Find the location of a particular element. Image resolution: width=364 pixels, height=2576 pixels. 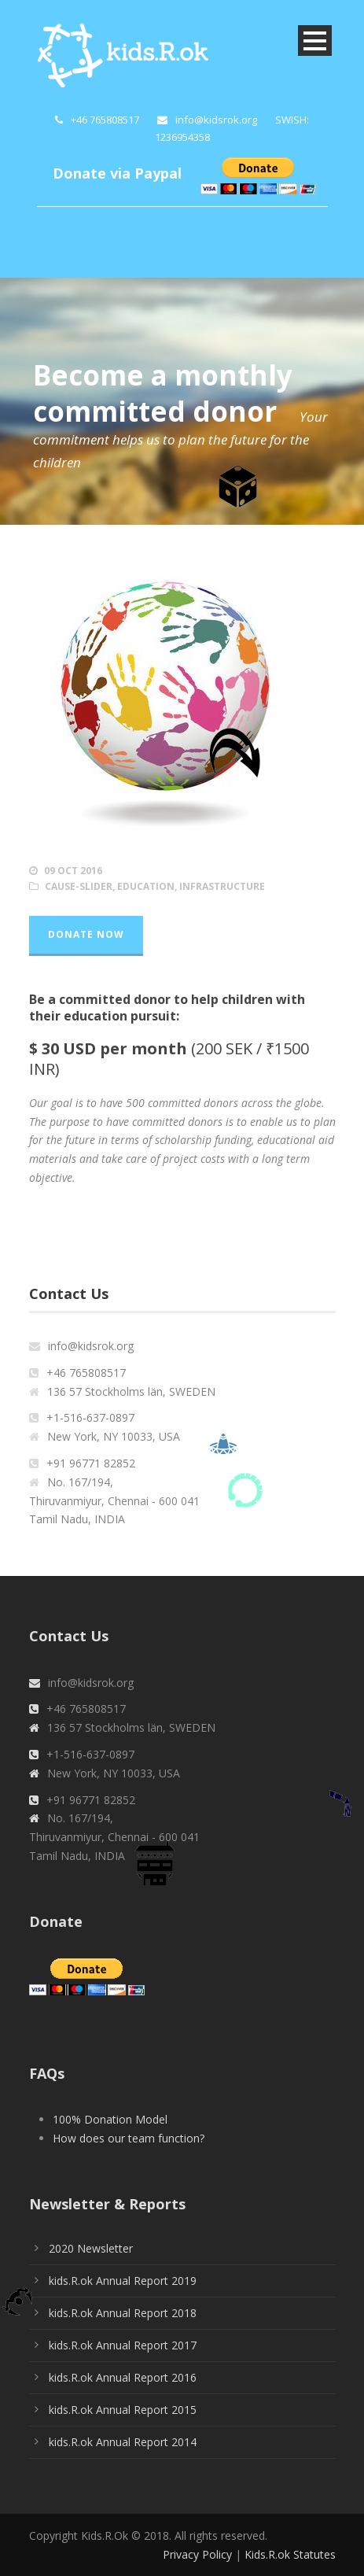

select rogue character class is located at coordinates (17, 2301).